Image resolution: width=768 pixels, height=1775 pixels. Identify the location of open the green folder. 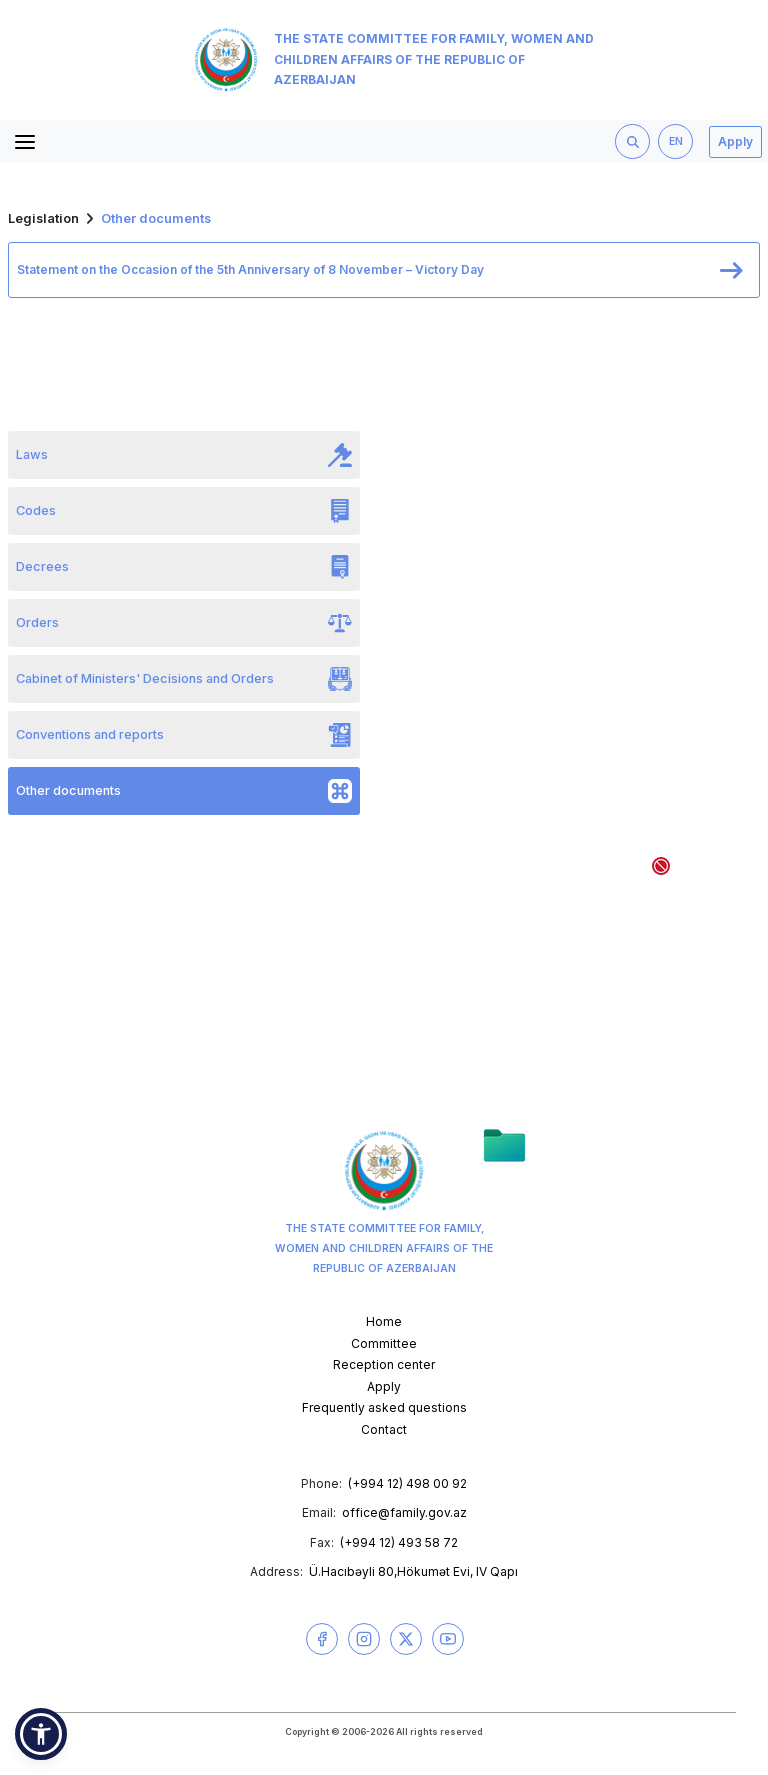
(504, 1146).